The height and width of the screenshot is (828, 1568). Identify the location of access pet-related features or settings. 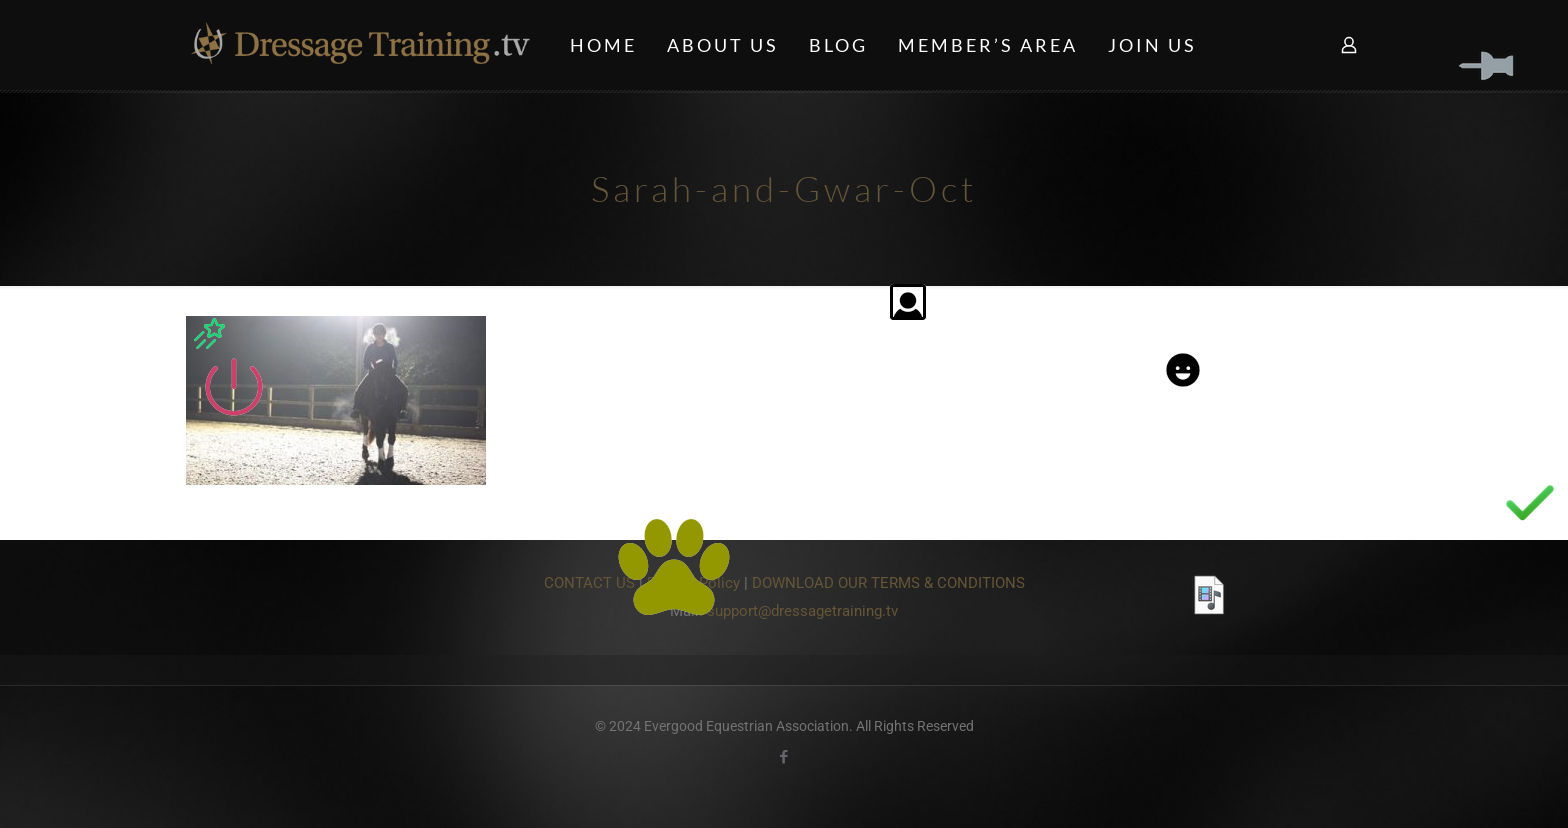
(674, 567).